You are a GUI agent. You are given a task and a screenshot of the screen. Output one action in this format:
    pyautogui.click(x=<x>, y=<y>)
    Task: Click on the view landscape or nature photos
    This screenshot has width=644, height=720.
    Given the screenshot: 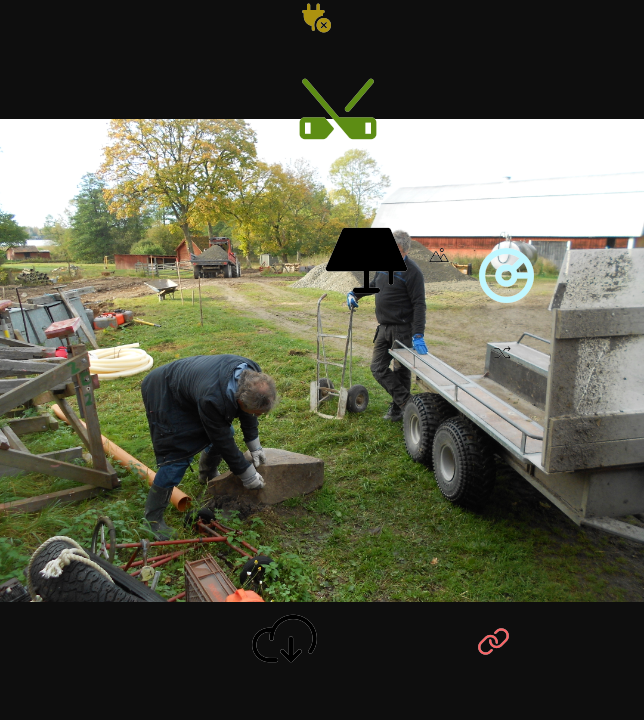 What is the action you would take?
    pyautogui.click(x=439, y=256)
    